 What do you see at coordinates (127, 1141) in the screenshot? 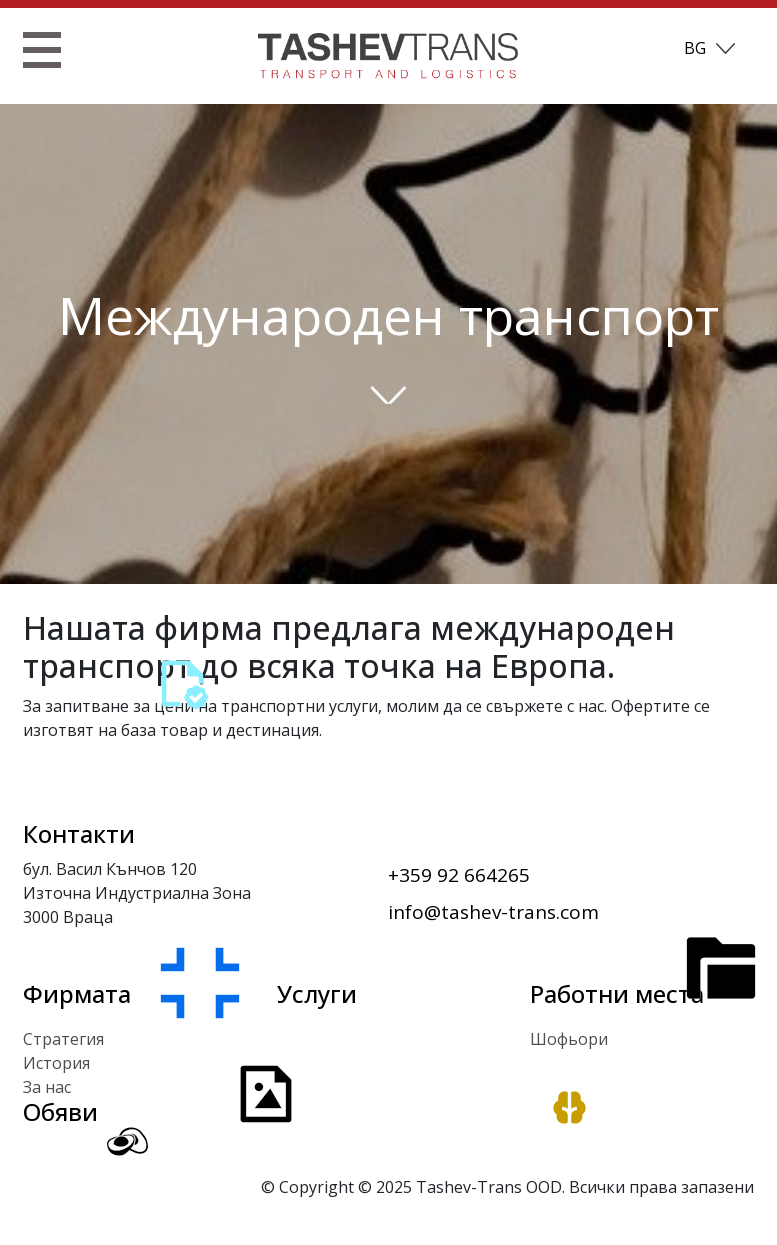
I see `ArangoDB database service logo` at bounding box center [127, 1141].